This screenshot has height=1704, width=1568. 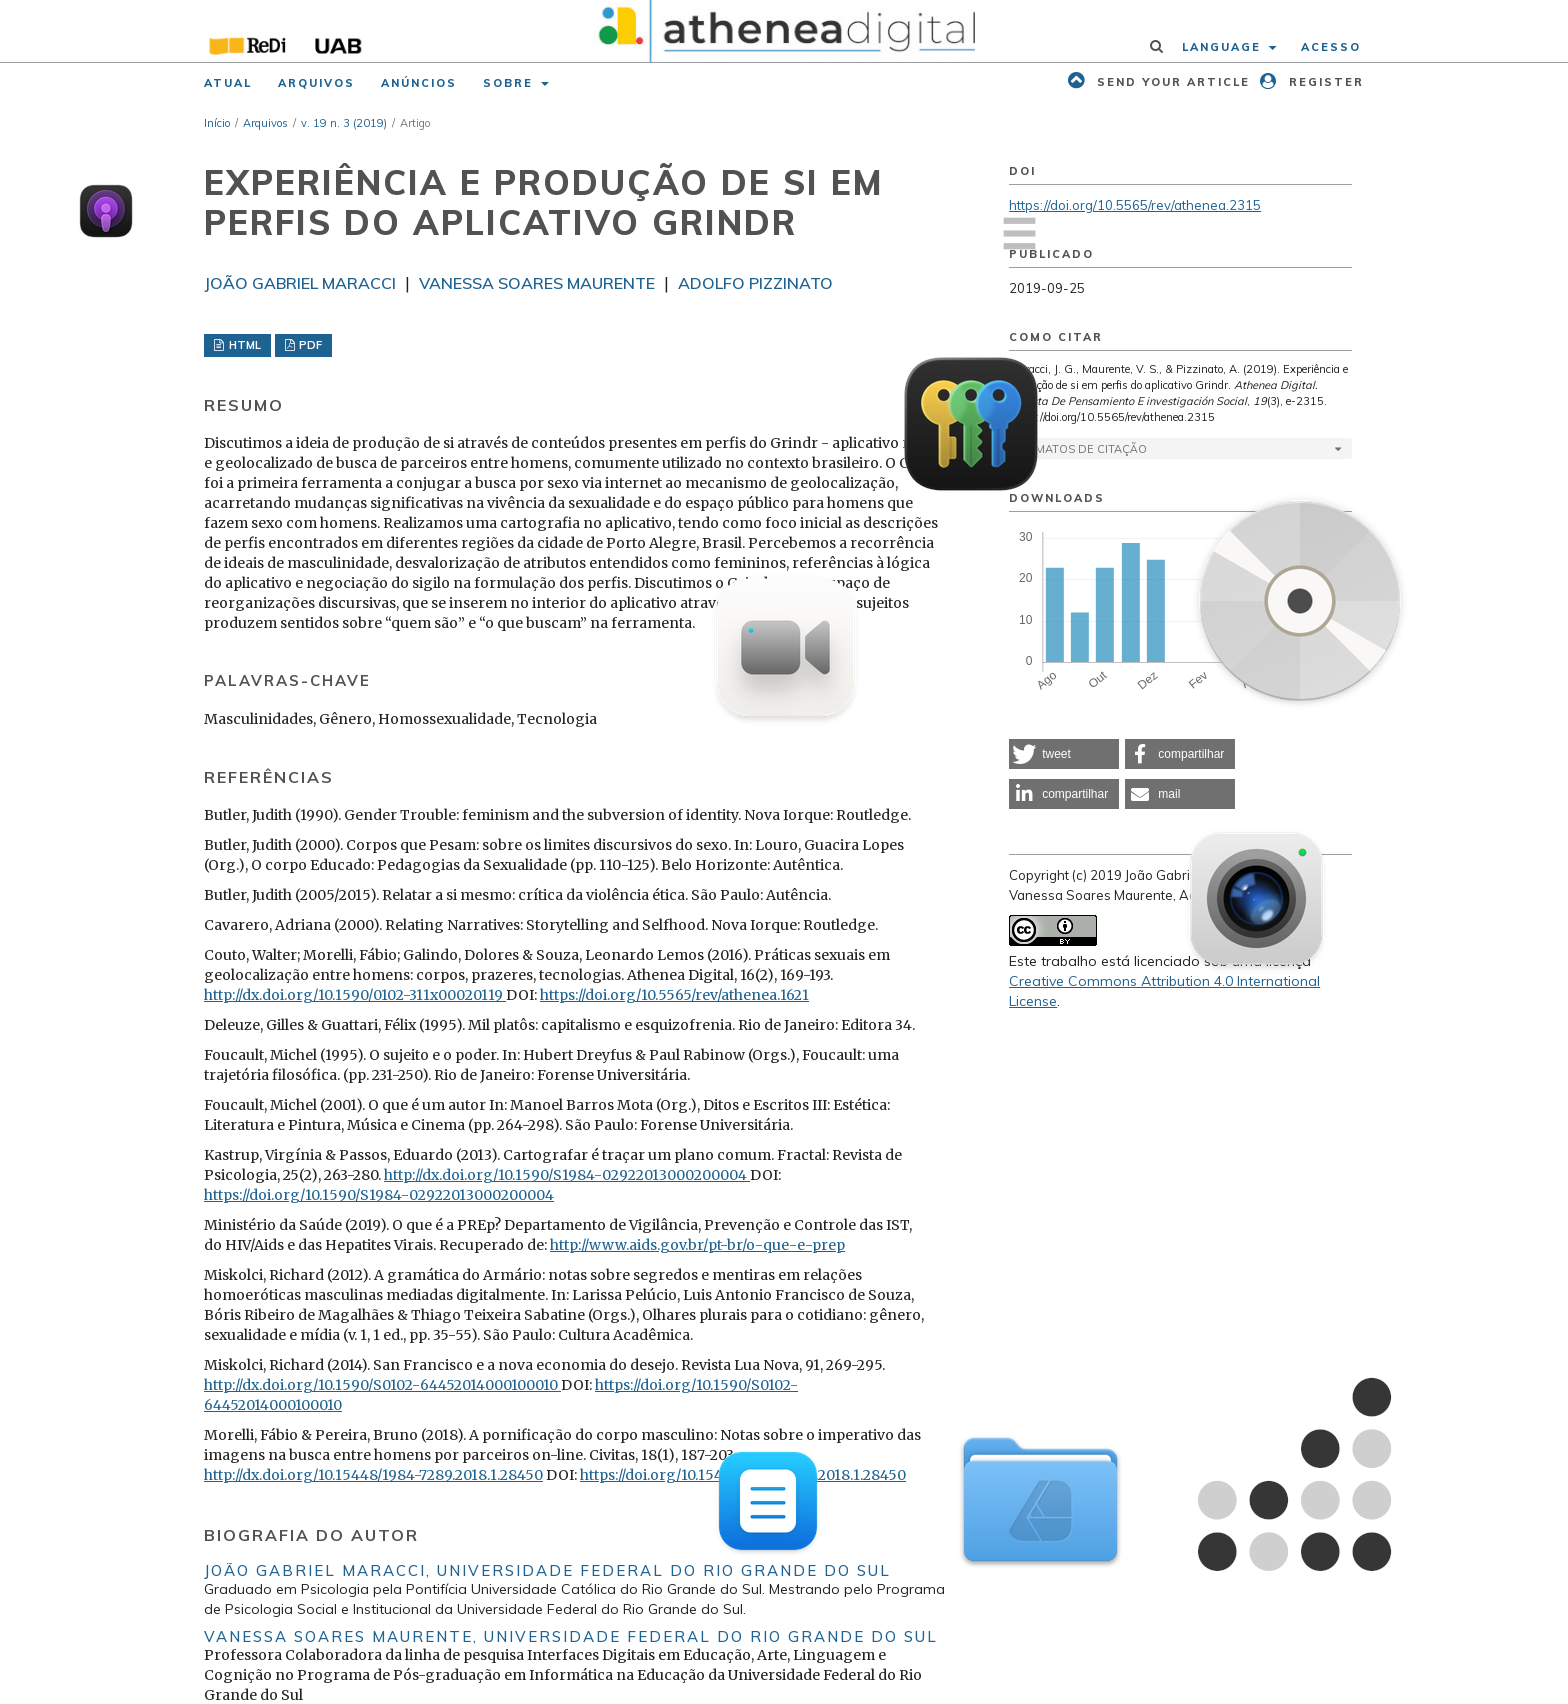 I want to click on open notes or documents app, so click(x=768, y=1501).